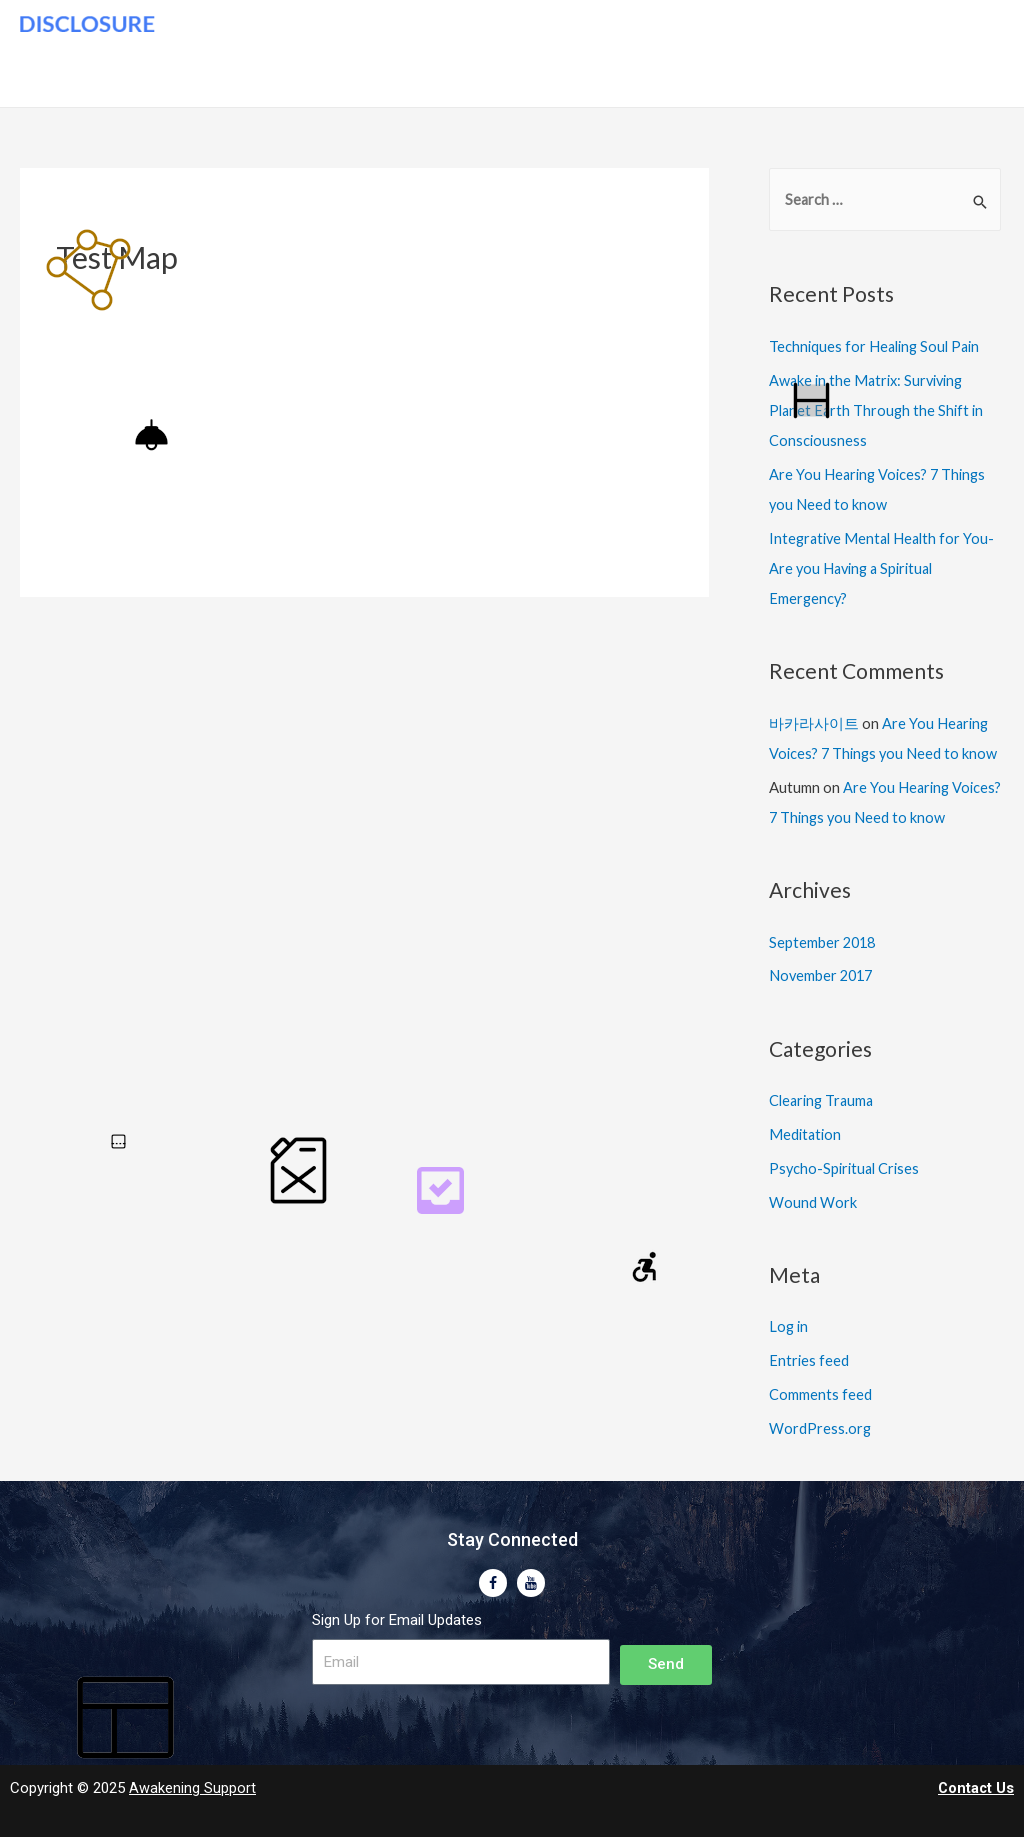  Describe the element at coordinates (440, 1190) in the screenshot. I see `mark all inbox messages as read` at that location.